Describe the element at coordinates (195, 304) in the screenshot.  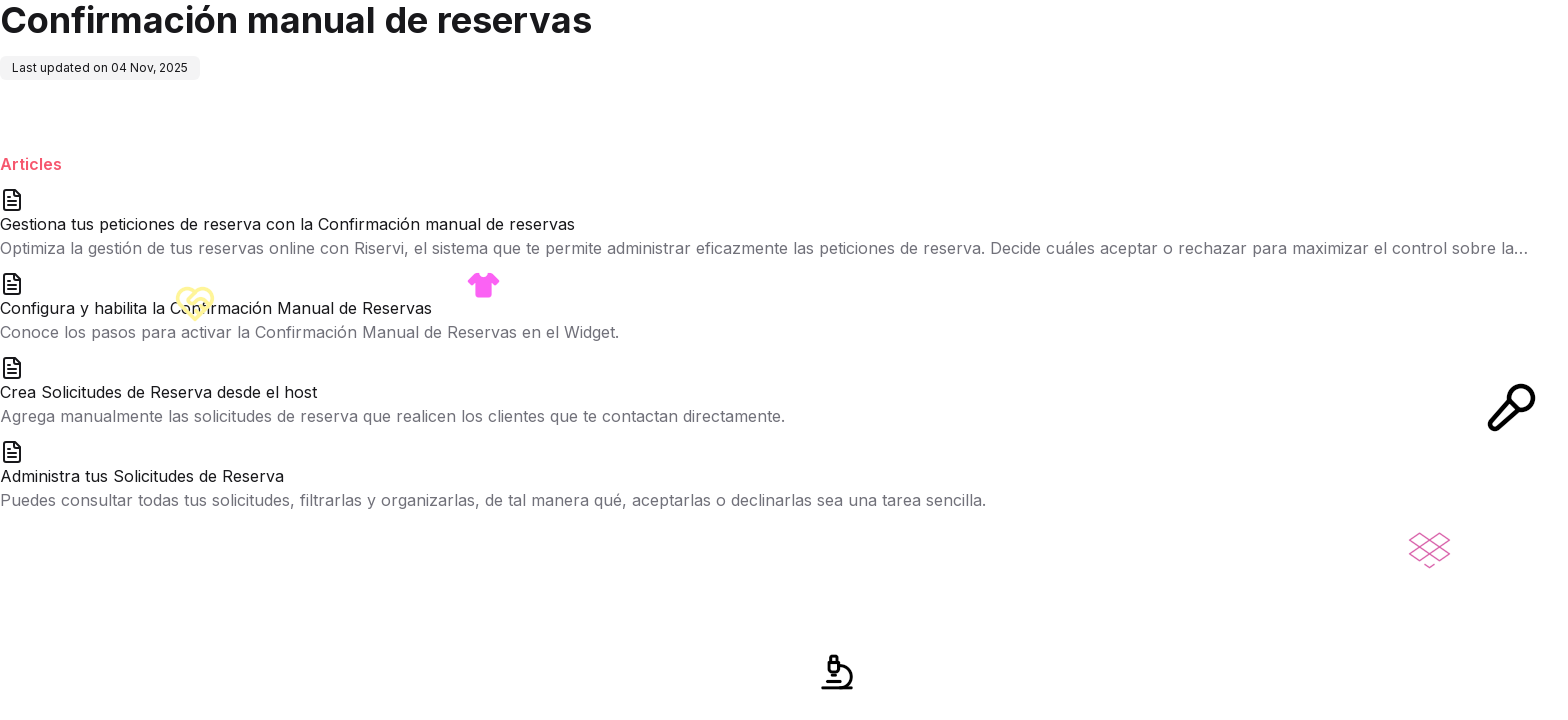
I see `support a charitable cause or donation` at that location.